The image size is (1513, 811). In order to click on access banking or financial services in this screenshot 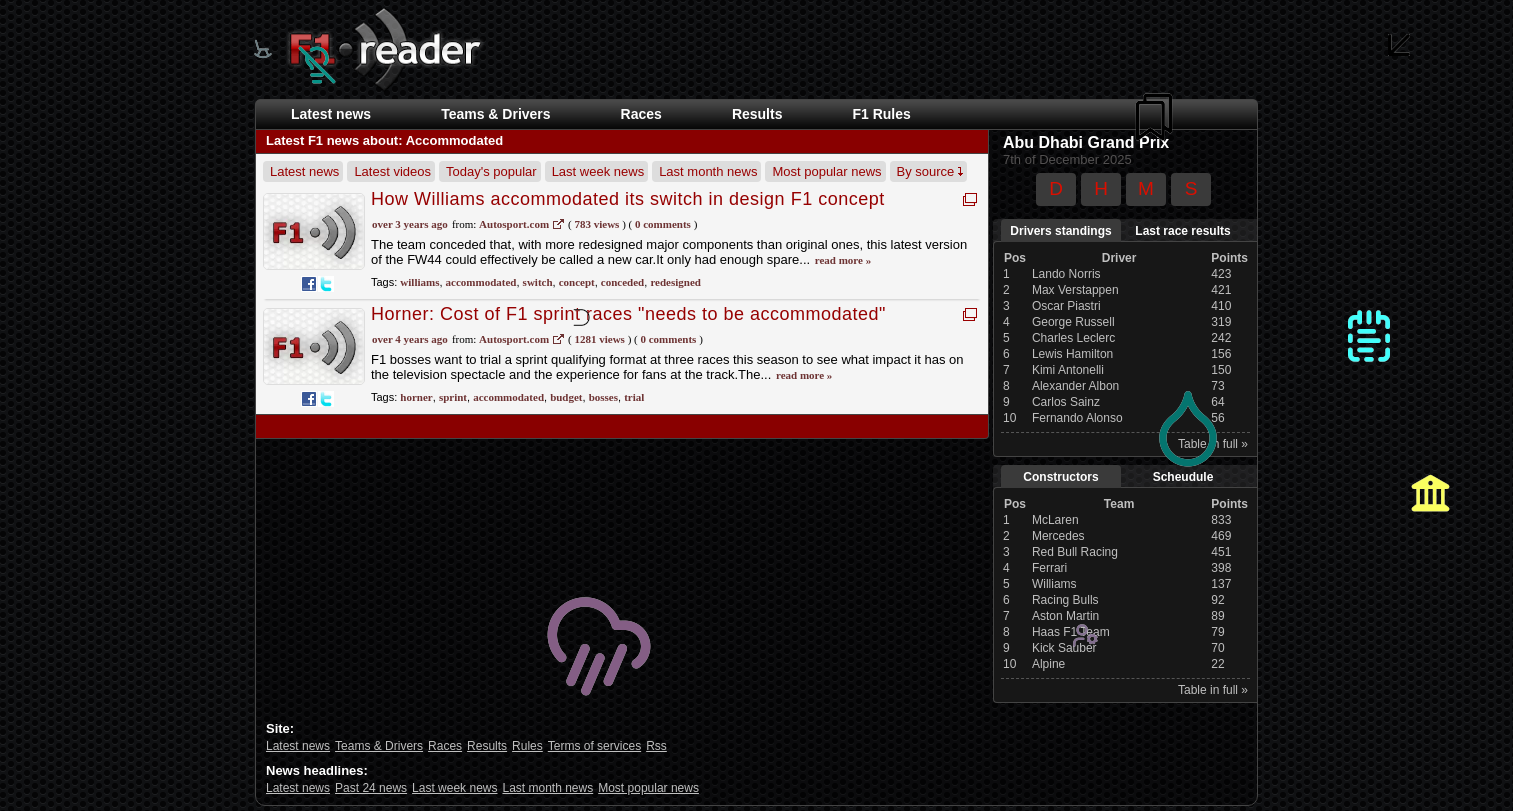, I will do `click(1430, 492)`.